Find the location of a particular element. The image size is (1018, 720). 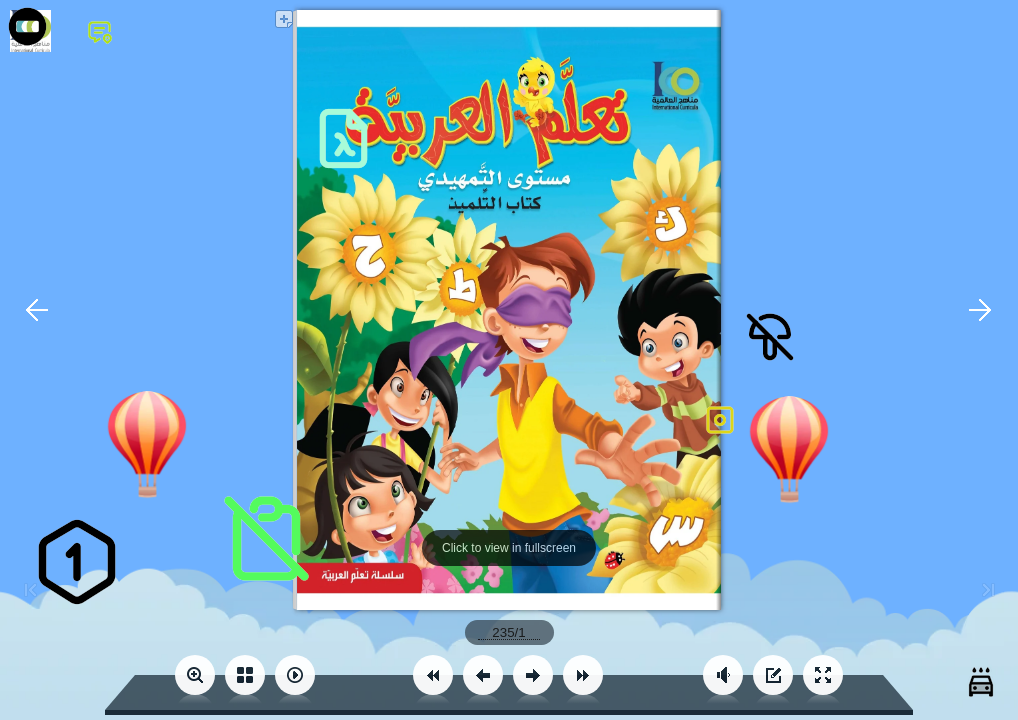

disable report notifications is located at coordinates (266, 538).